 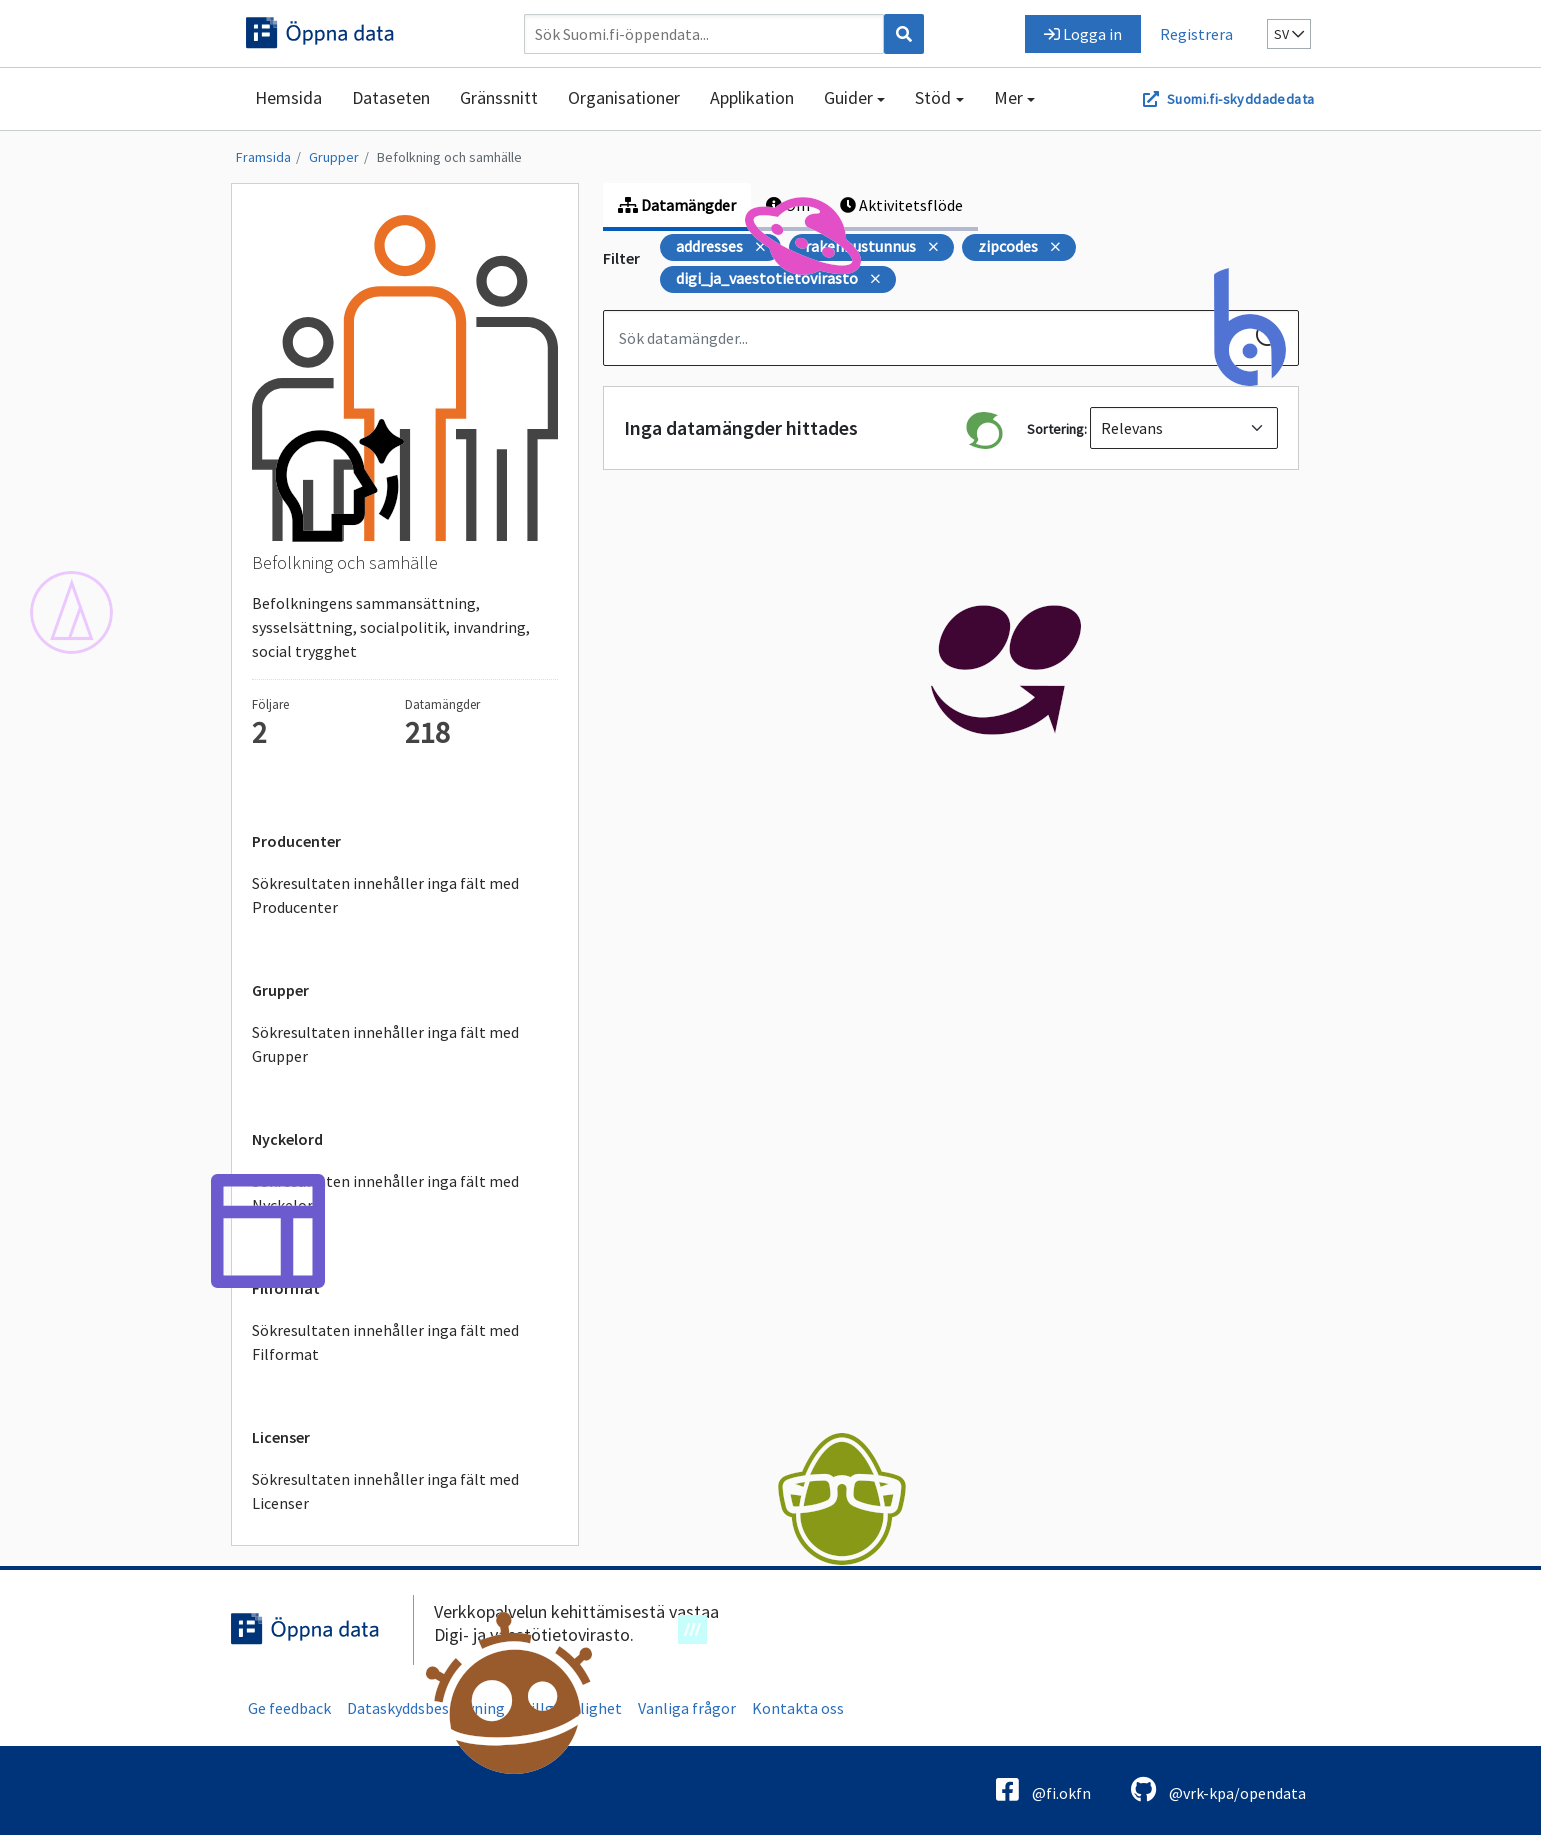 I want to click on access speak ai voice assistant, so click(x=337, y=486).